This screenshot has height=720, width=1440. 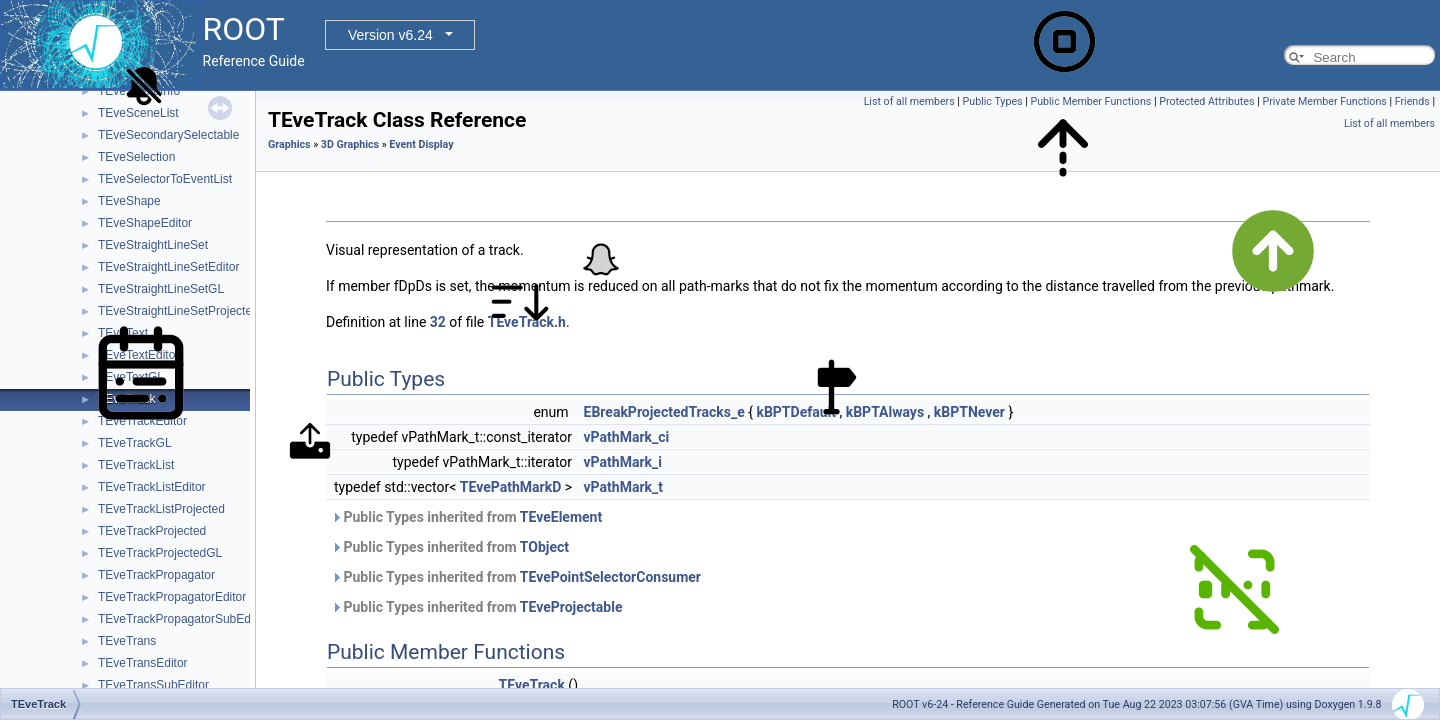 I want to click on open snapchat app, so click(x=601, y=260).